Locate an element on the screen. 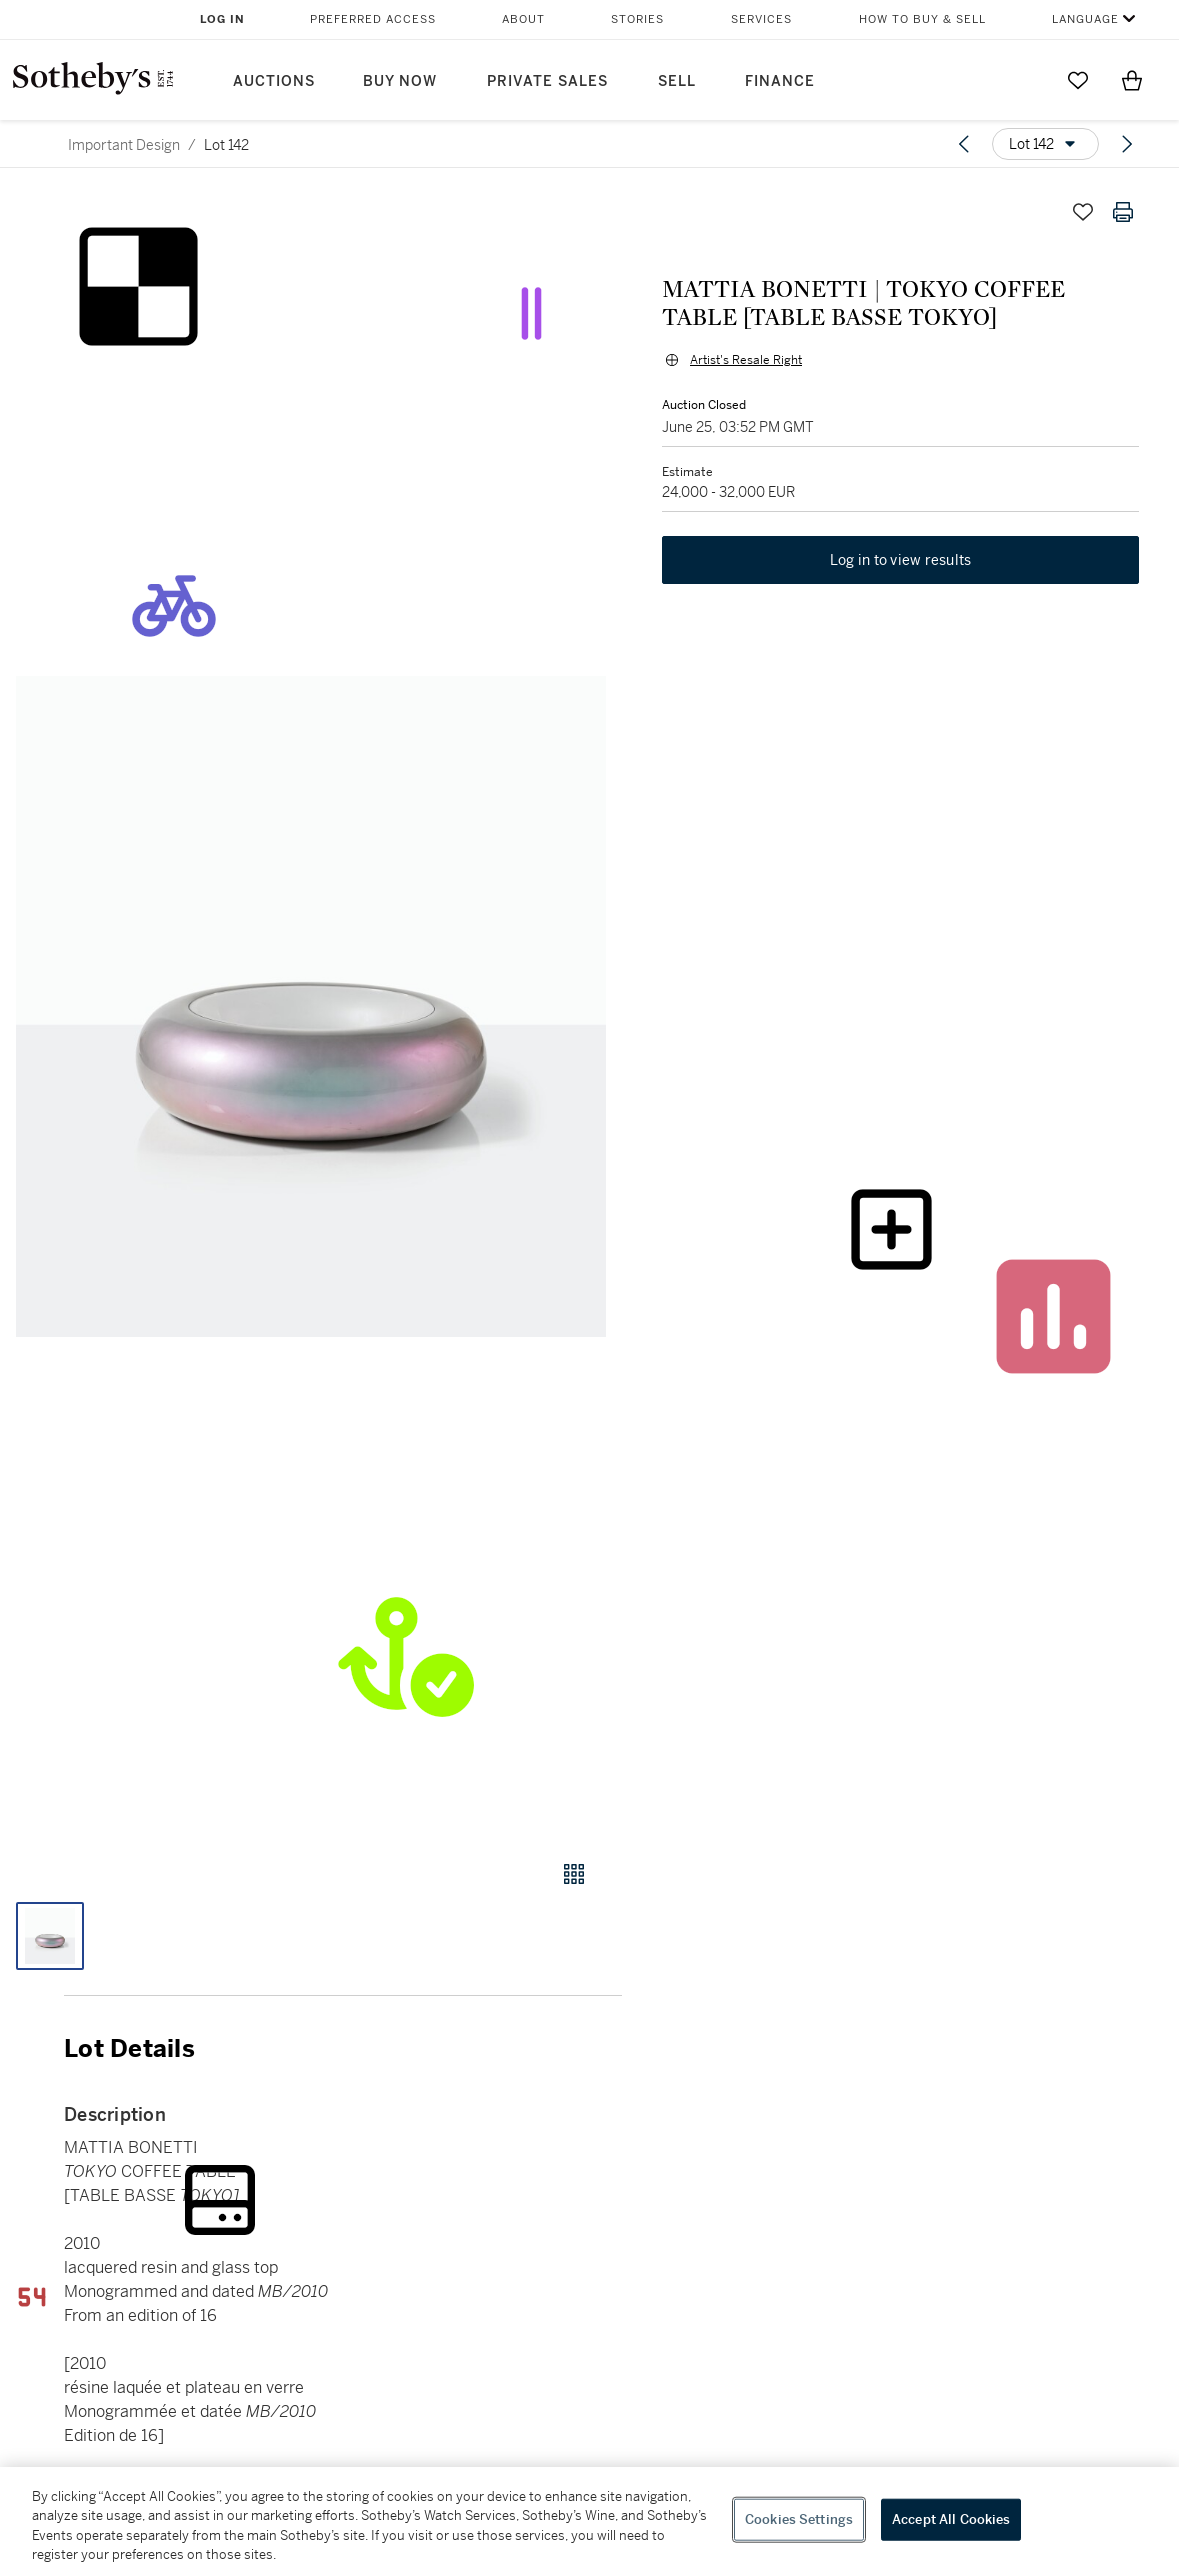 The height and width of the screenshot is (2575, 1179). view poll results is located at coordinates (1053, 1316).